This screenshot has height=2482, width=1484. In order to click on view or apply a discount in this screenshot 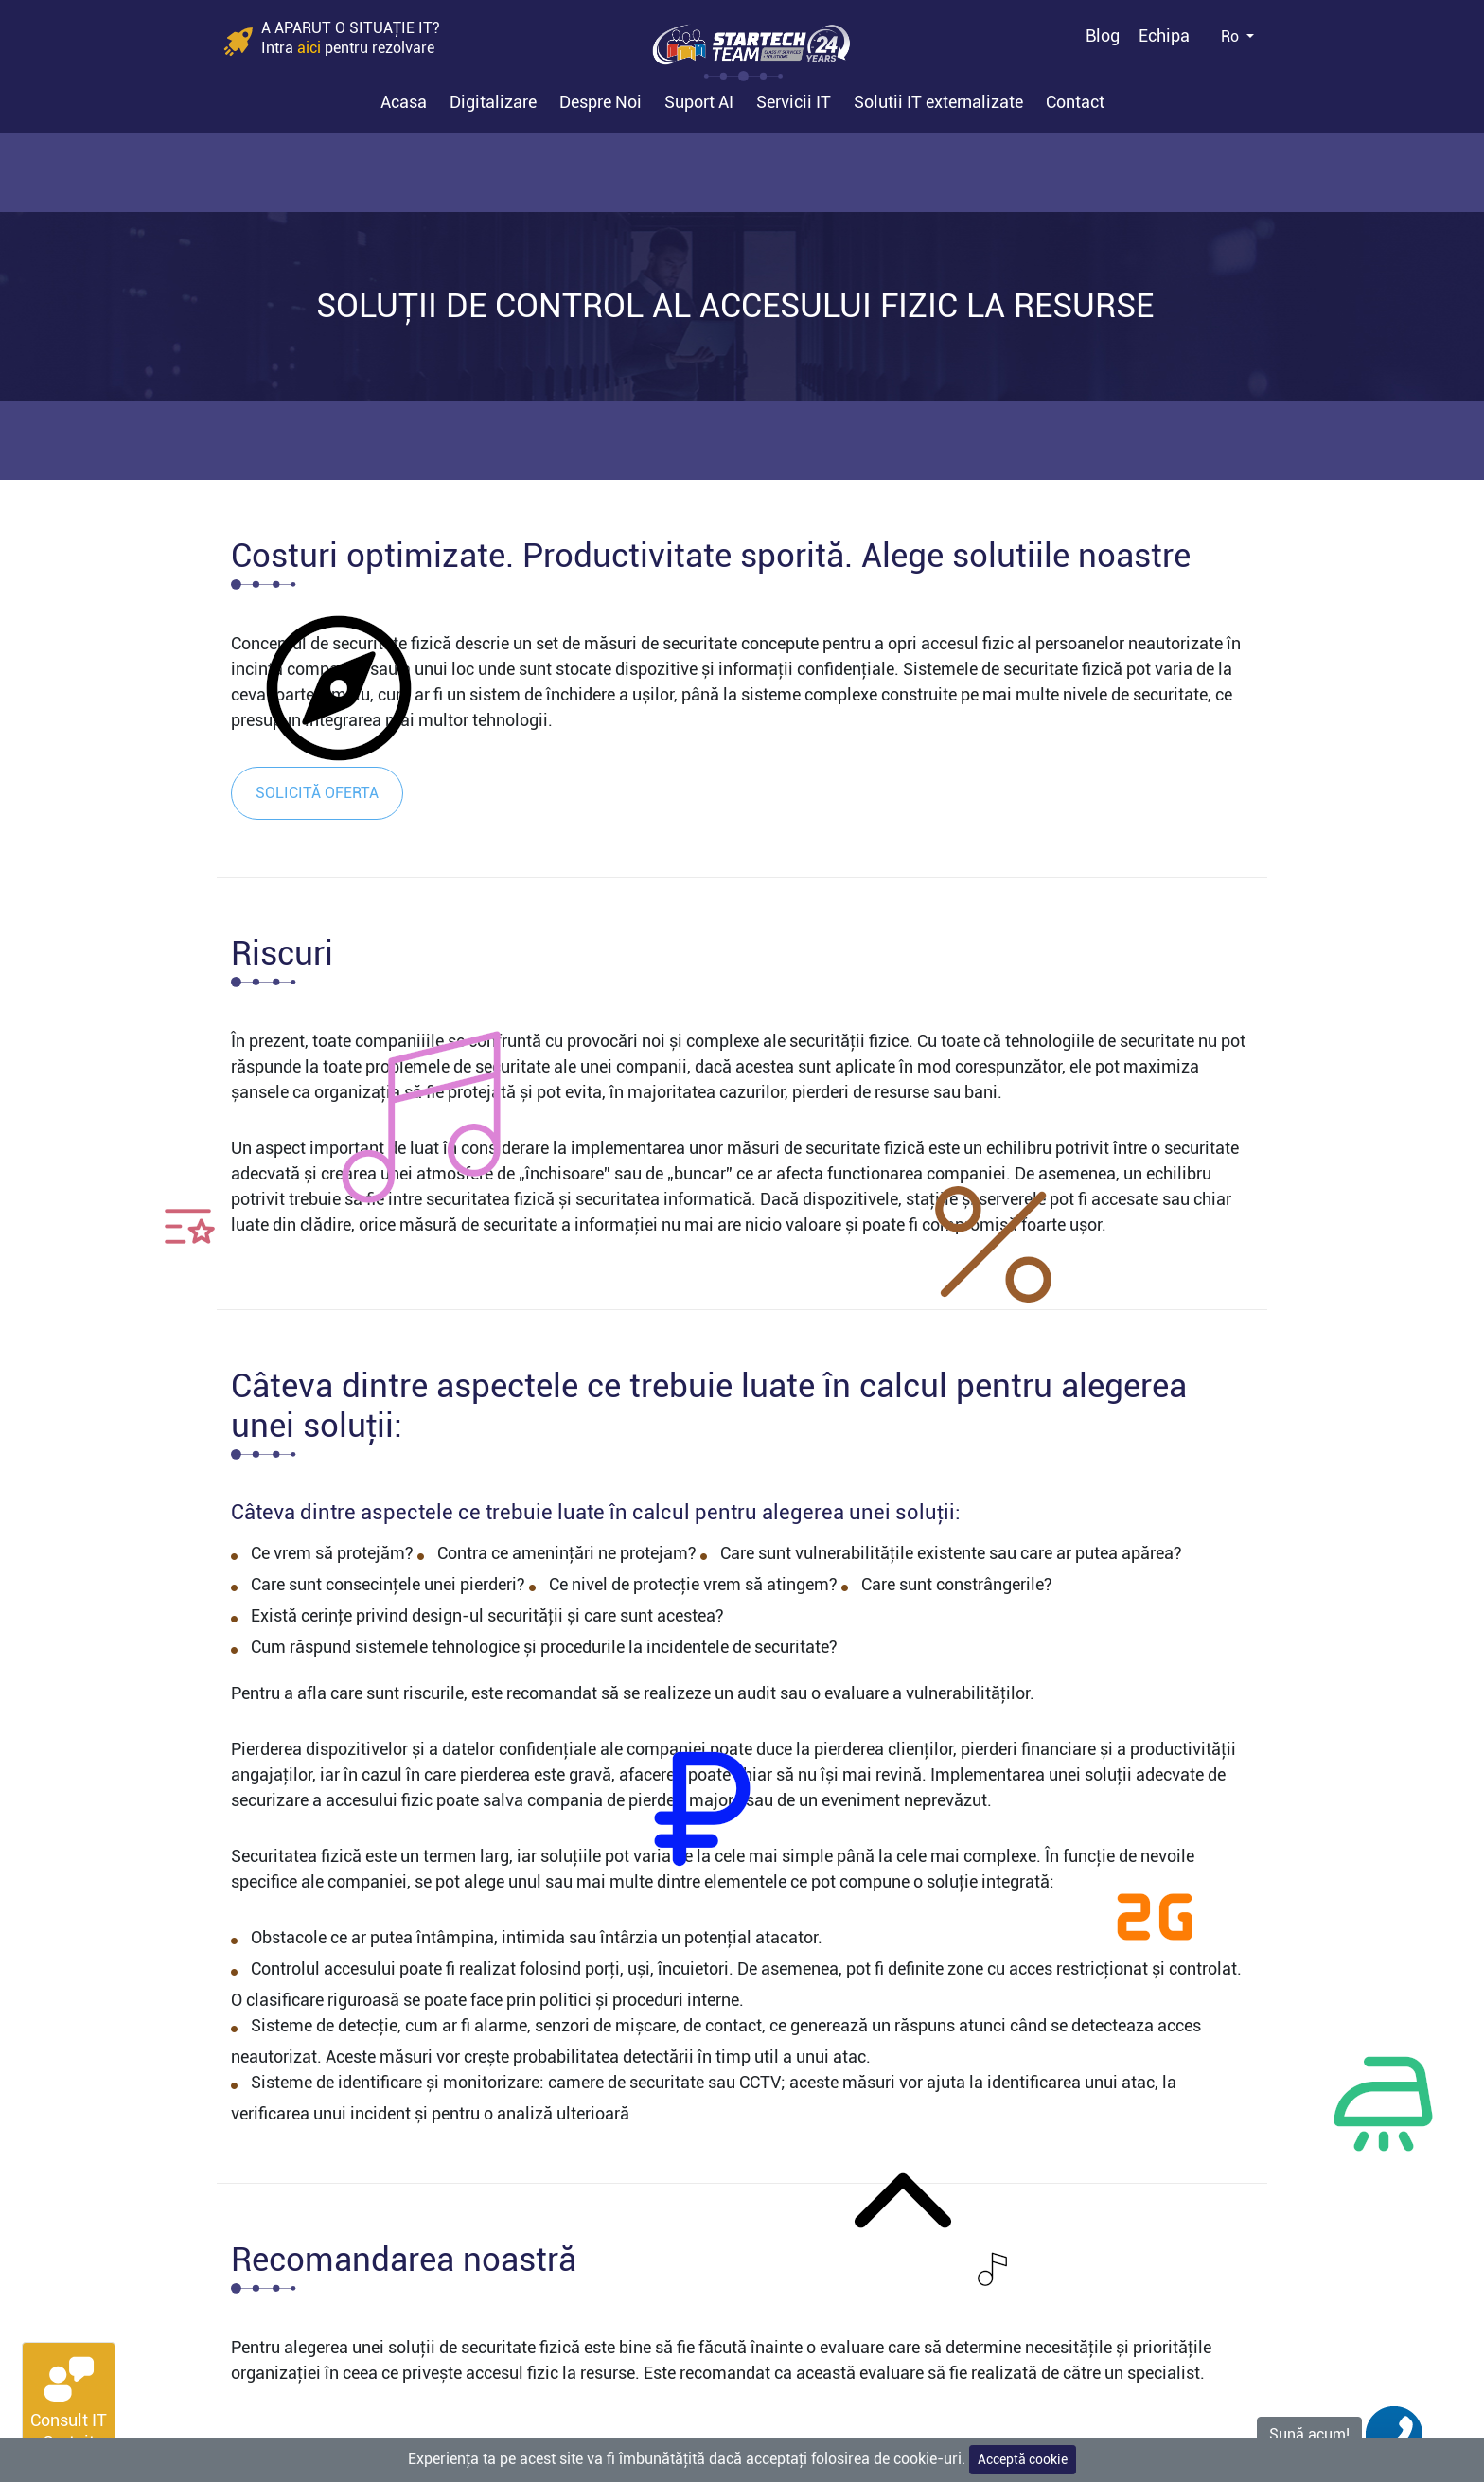, I will do `click(993, 1244)`.